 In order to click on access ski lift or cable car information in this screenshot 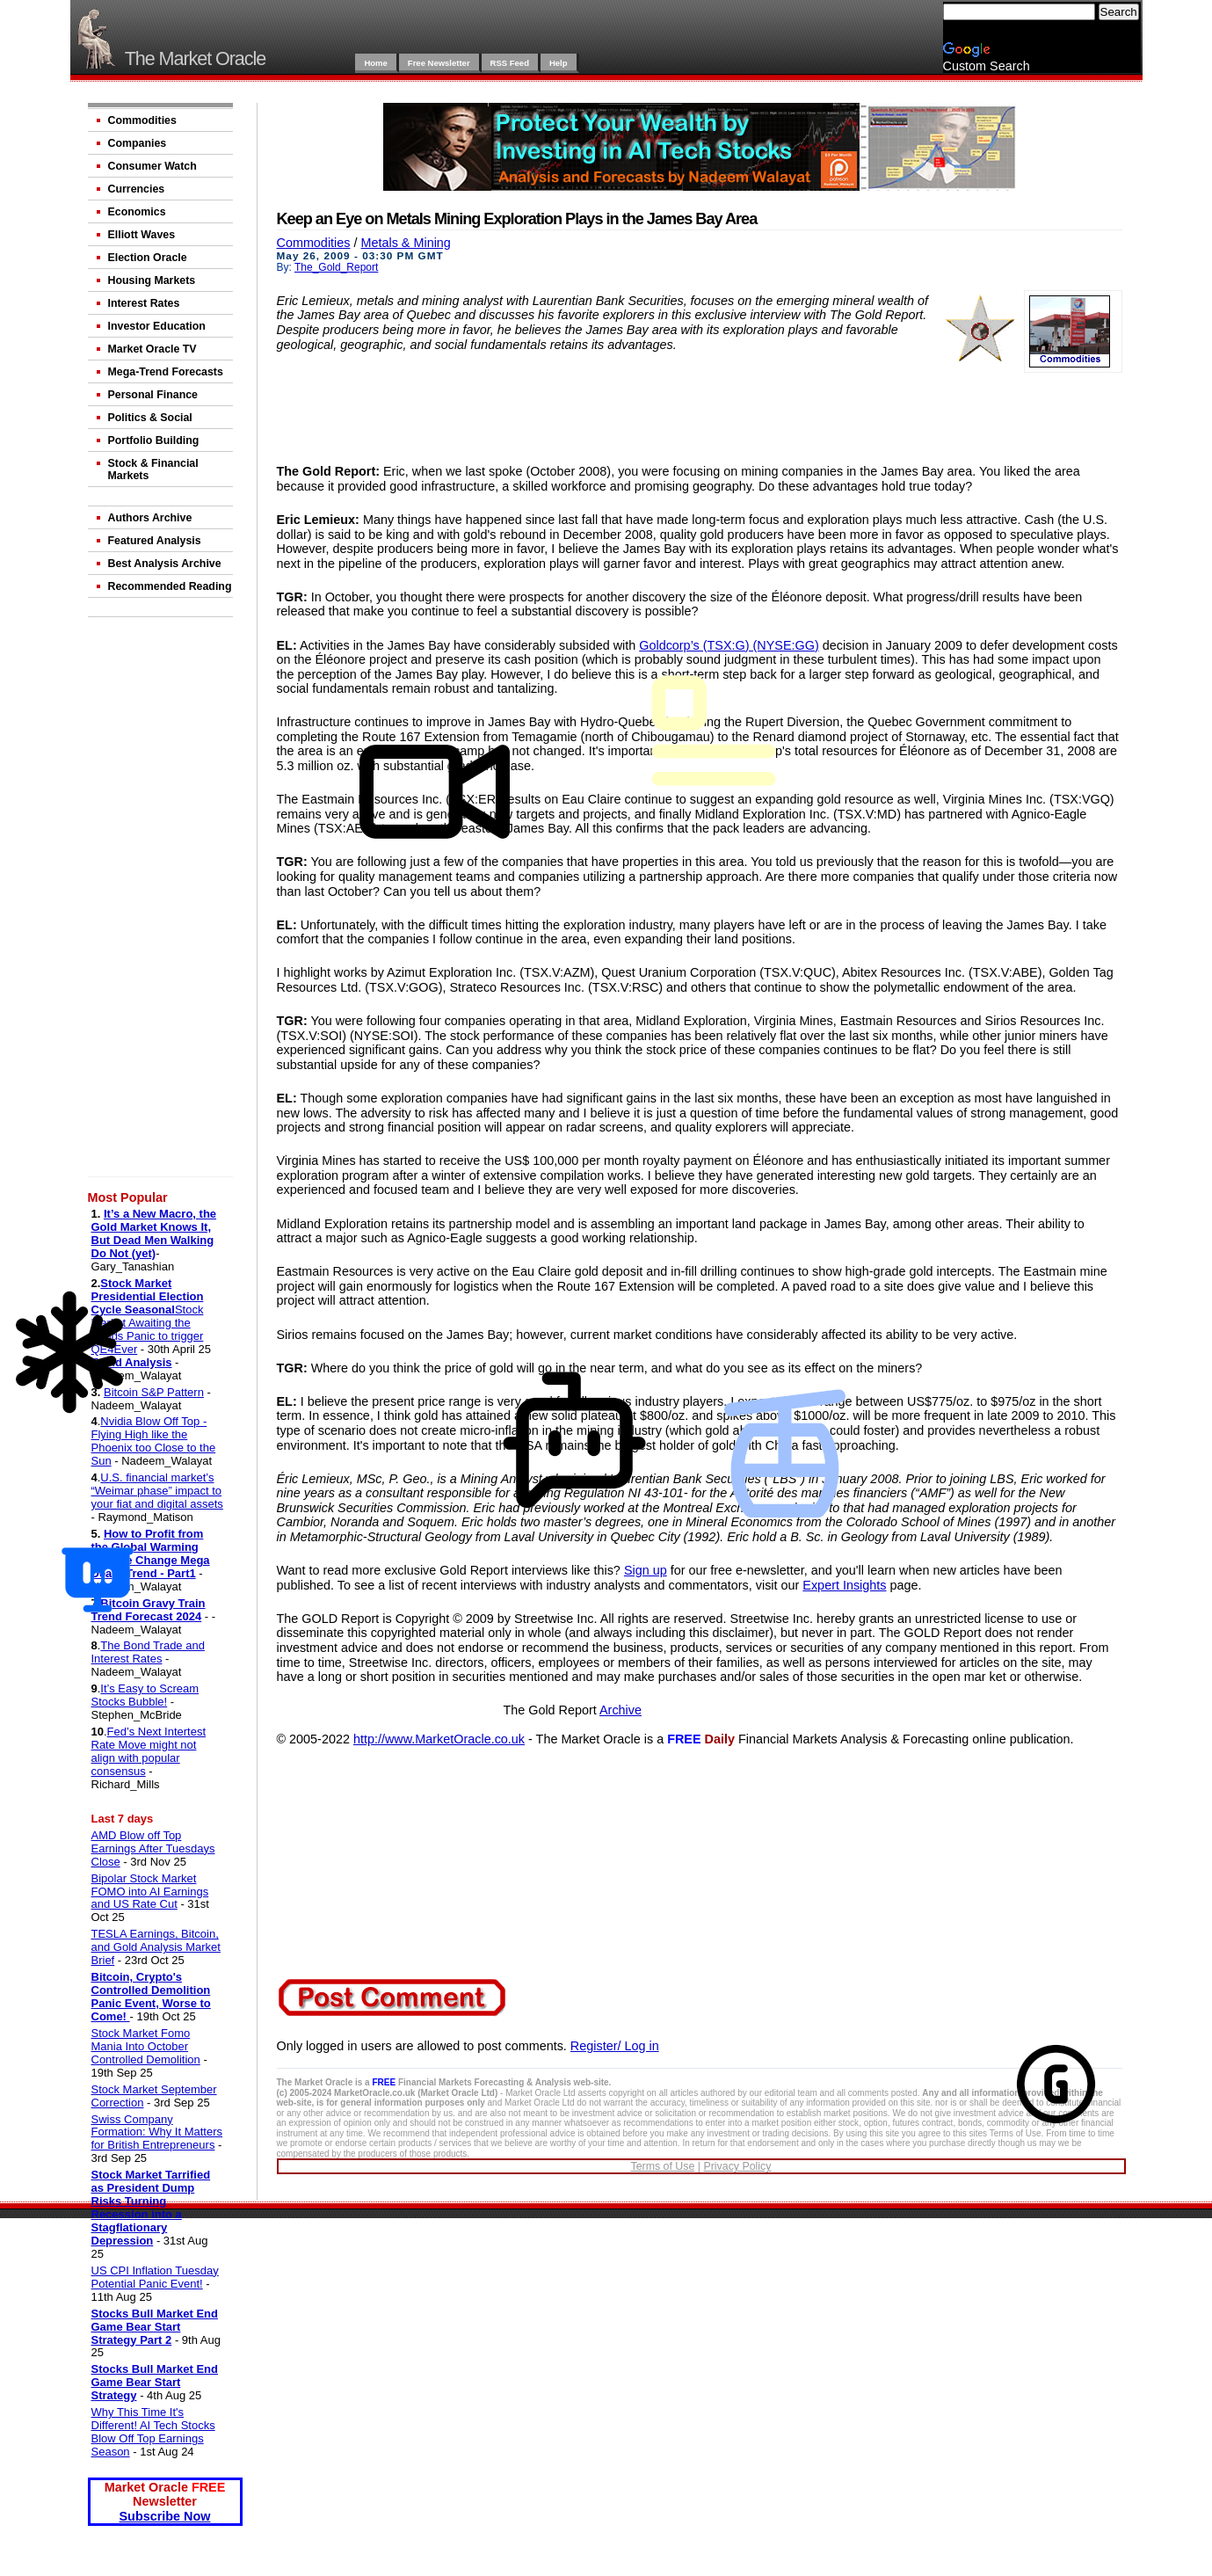, I will do `click(785, 1457)`.